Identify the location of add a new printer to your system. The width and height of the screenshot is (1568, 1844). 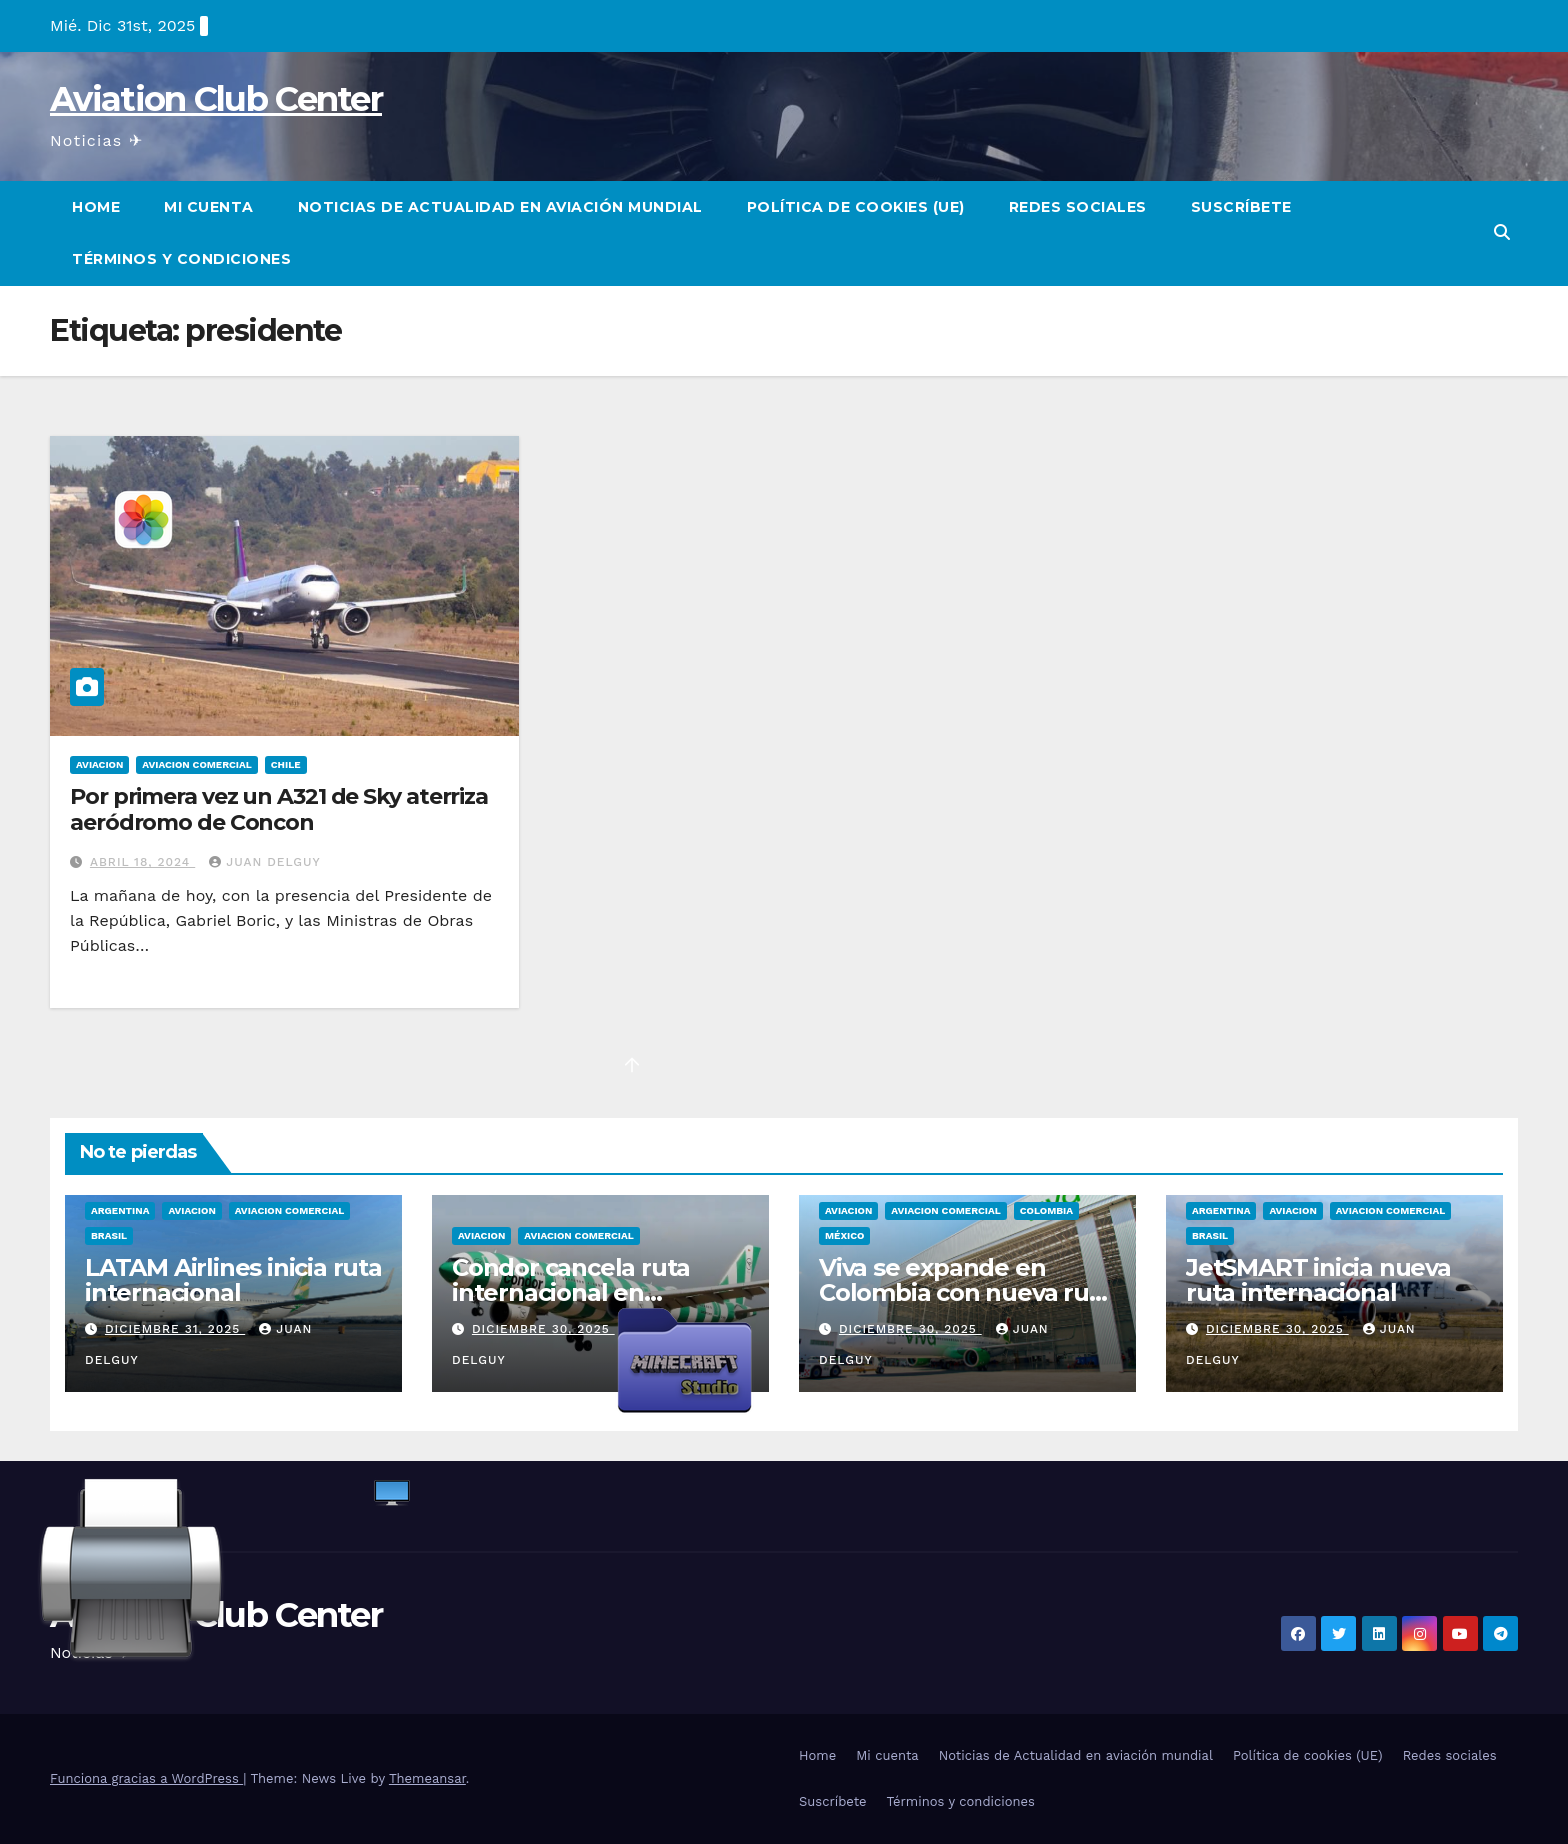
(131, 1568).